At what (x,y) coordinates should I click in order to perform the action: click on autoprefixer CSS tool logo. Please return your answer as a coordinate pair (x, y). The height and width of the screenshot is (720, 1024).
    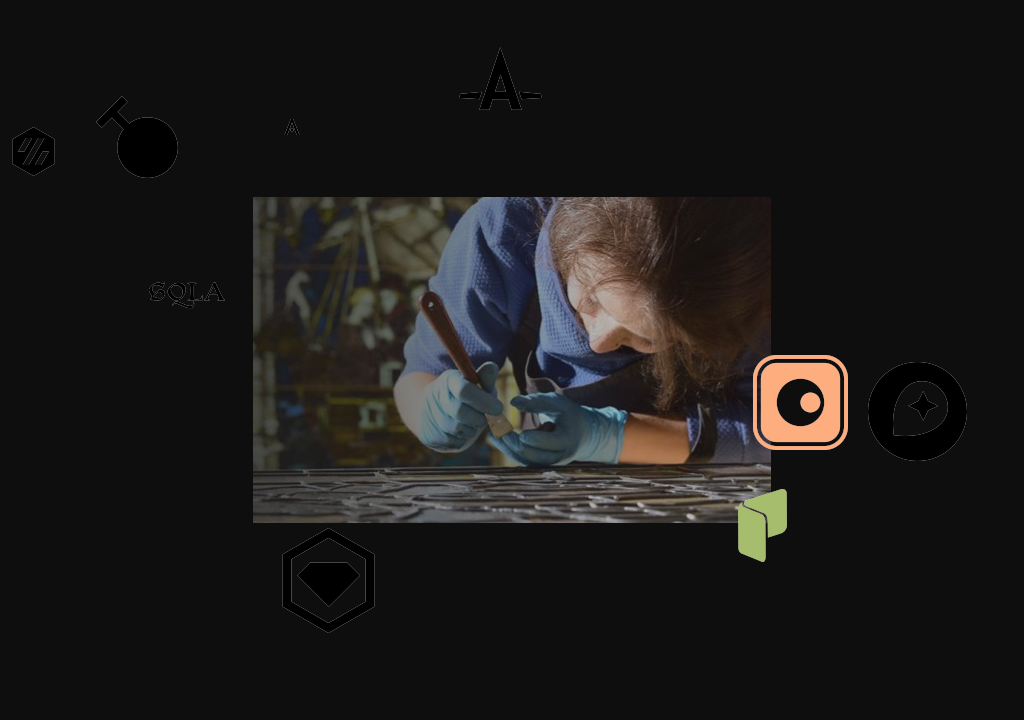
    Looking at the image, I should click on (500, 78).